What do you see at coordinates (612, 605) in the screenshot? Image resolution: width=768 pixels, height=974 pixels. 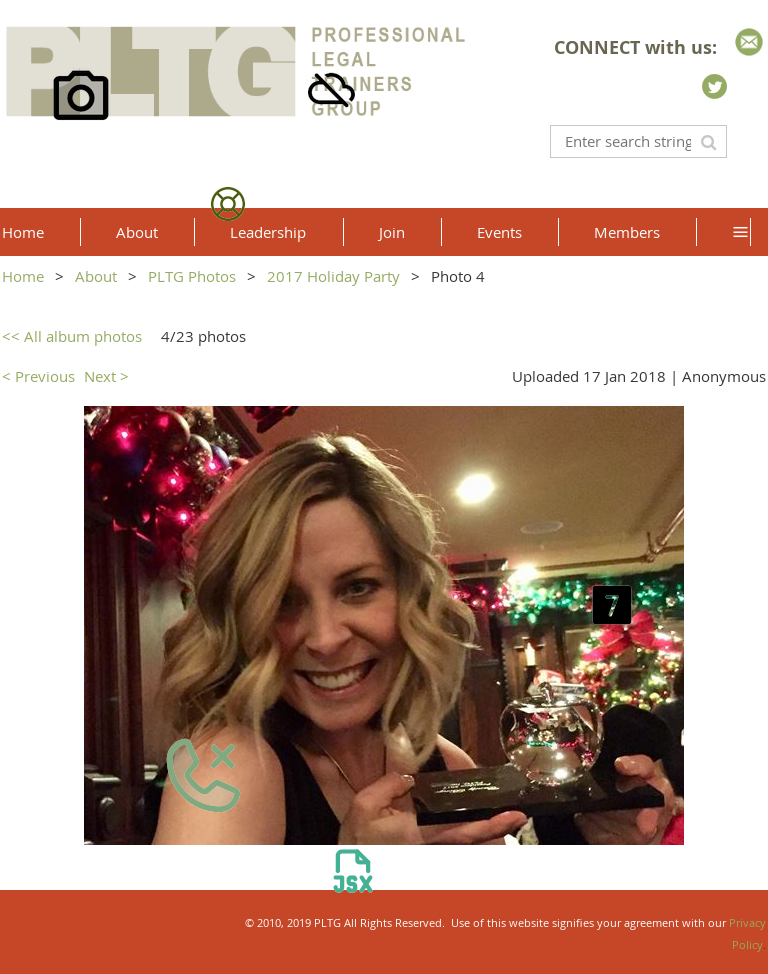 I see `select or input the number seven` at bounding box center [612, 605].